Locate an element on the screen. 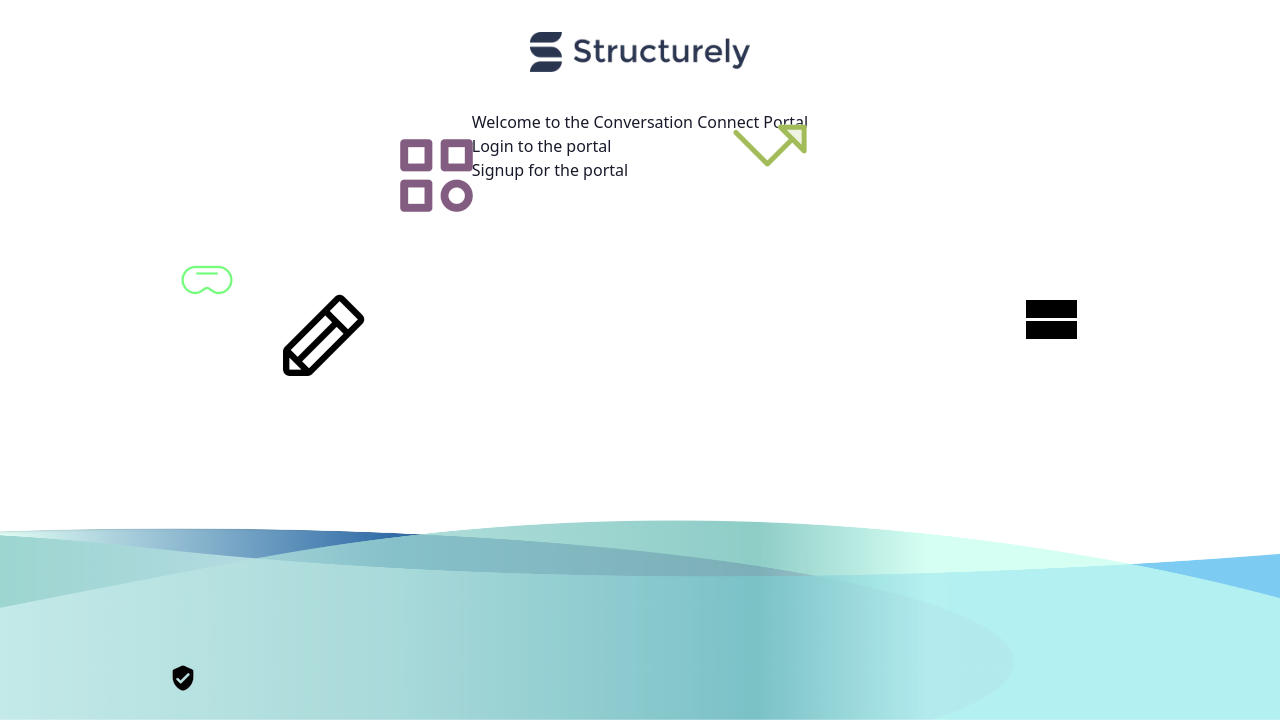 This screenshot has height=720, width=1280. reply to a message or forward content is located at coordinates (770, 143).